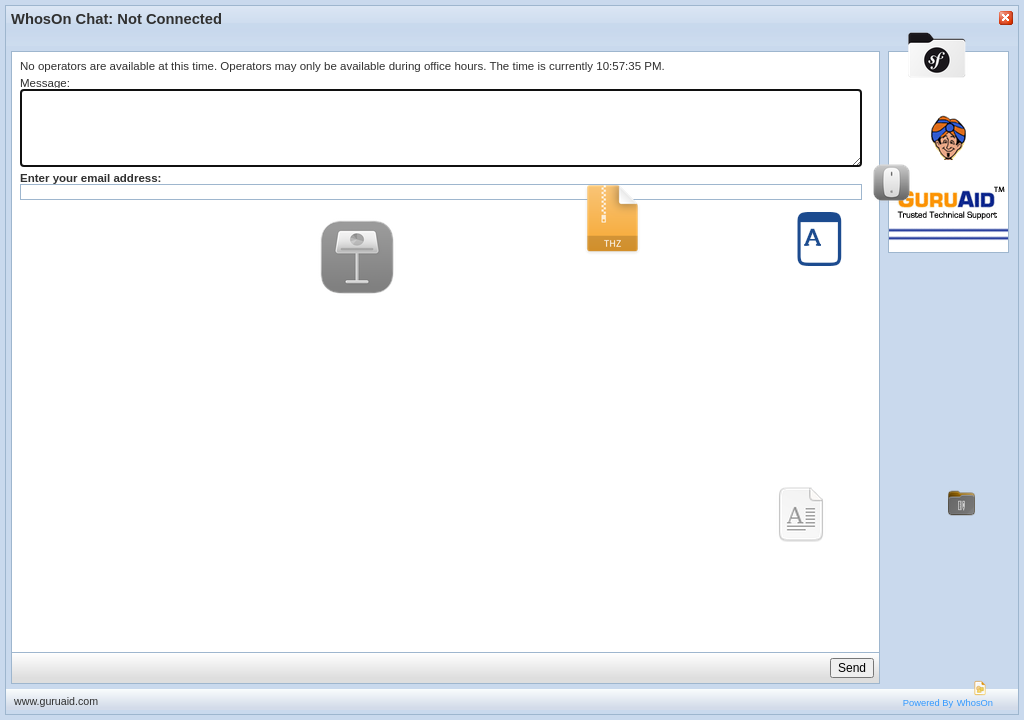  Describe the element at coordinates (821, 239) in the screenshot. I see `open ebook reader app` at that location.